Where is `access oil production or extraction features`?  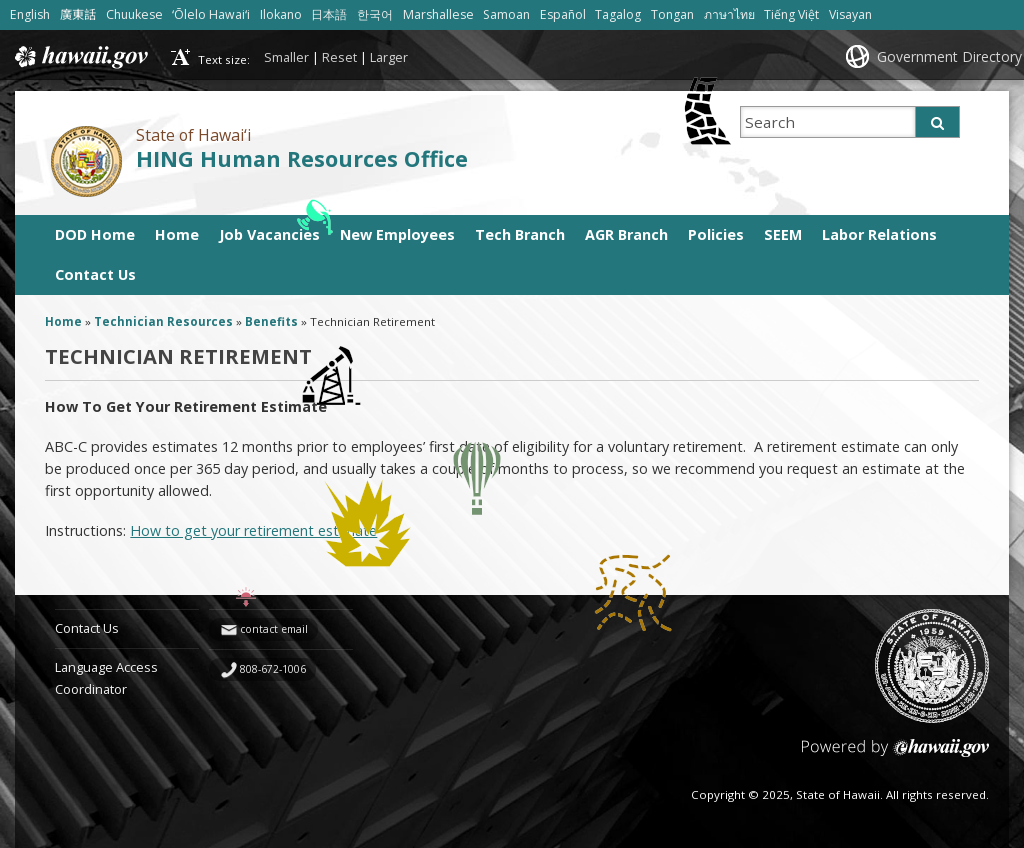 access oil production or extraction features is located at coordinates (331, 375).